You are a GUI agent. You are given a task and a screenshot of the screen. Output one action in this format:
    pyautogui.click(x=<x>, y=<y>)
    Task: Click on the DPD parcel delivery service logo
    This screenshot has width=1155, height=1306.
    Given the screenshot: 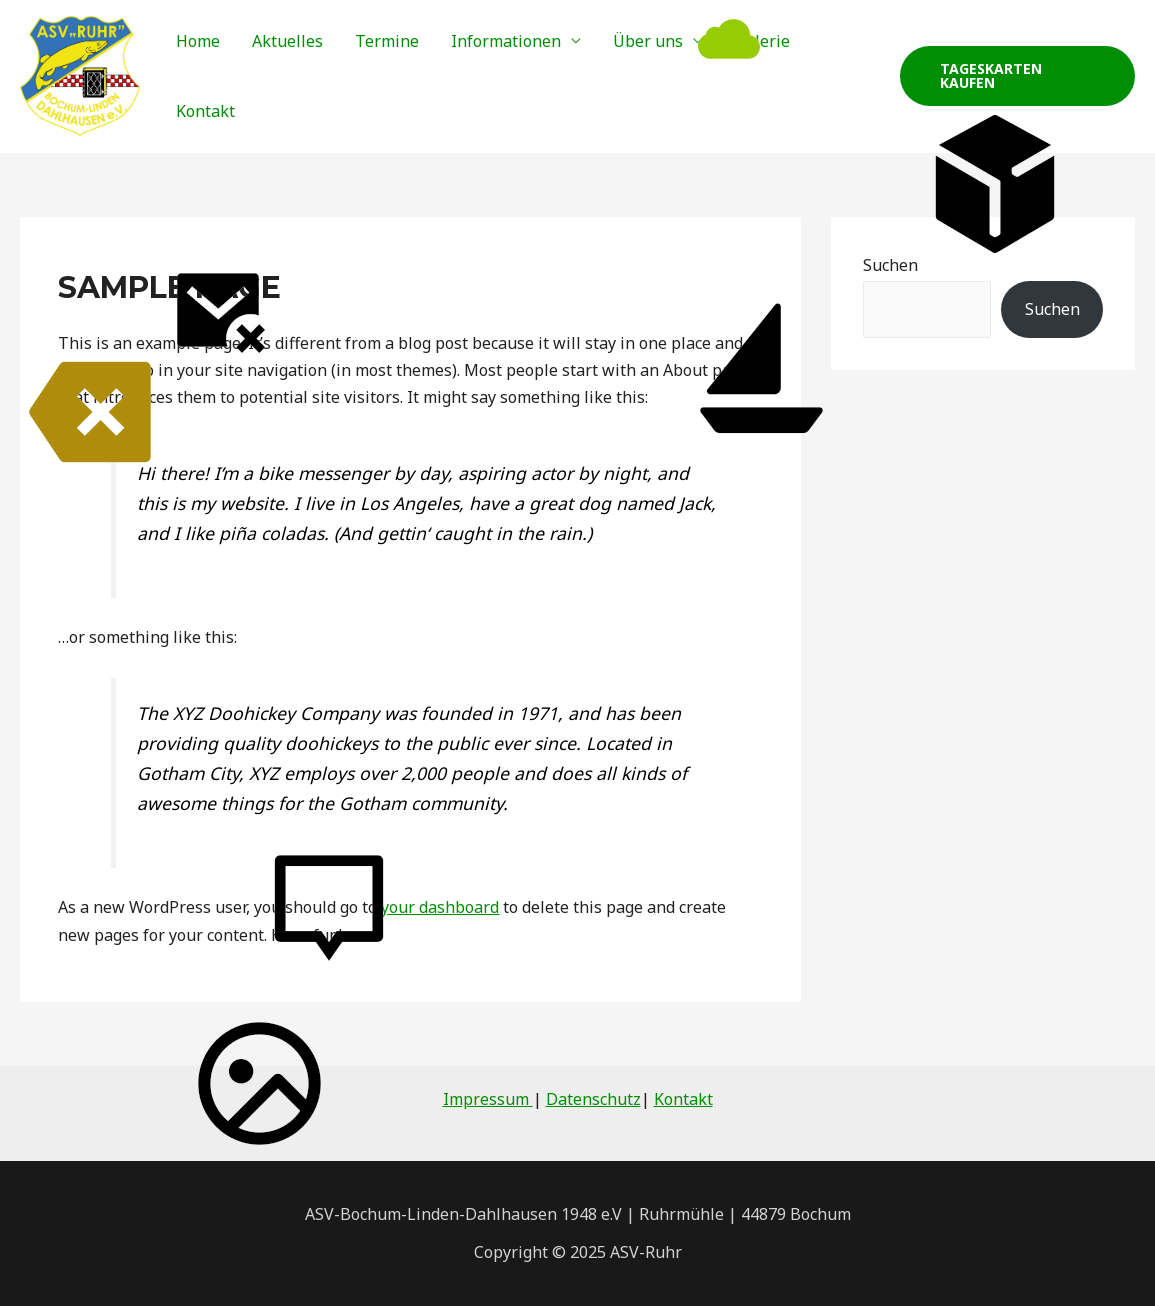 What is the action you would take?
    pyautogui.click(x=995, y=184)
    